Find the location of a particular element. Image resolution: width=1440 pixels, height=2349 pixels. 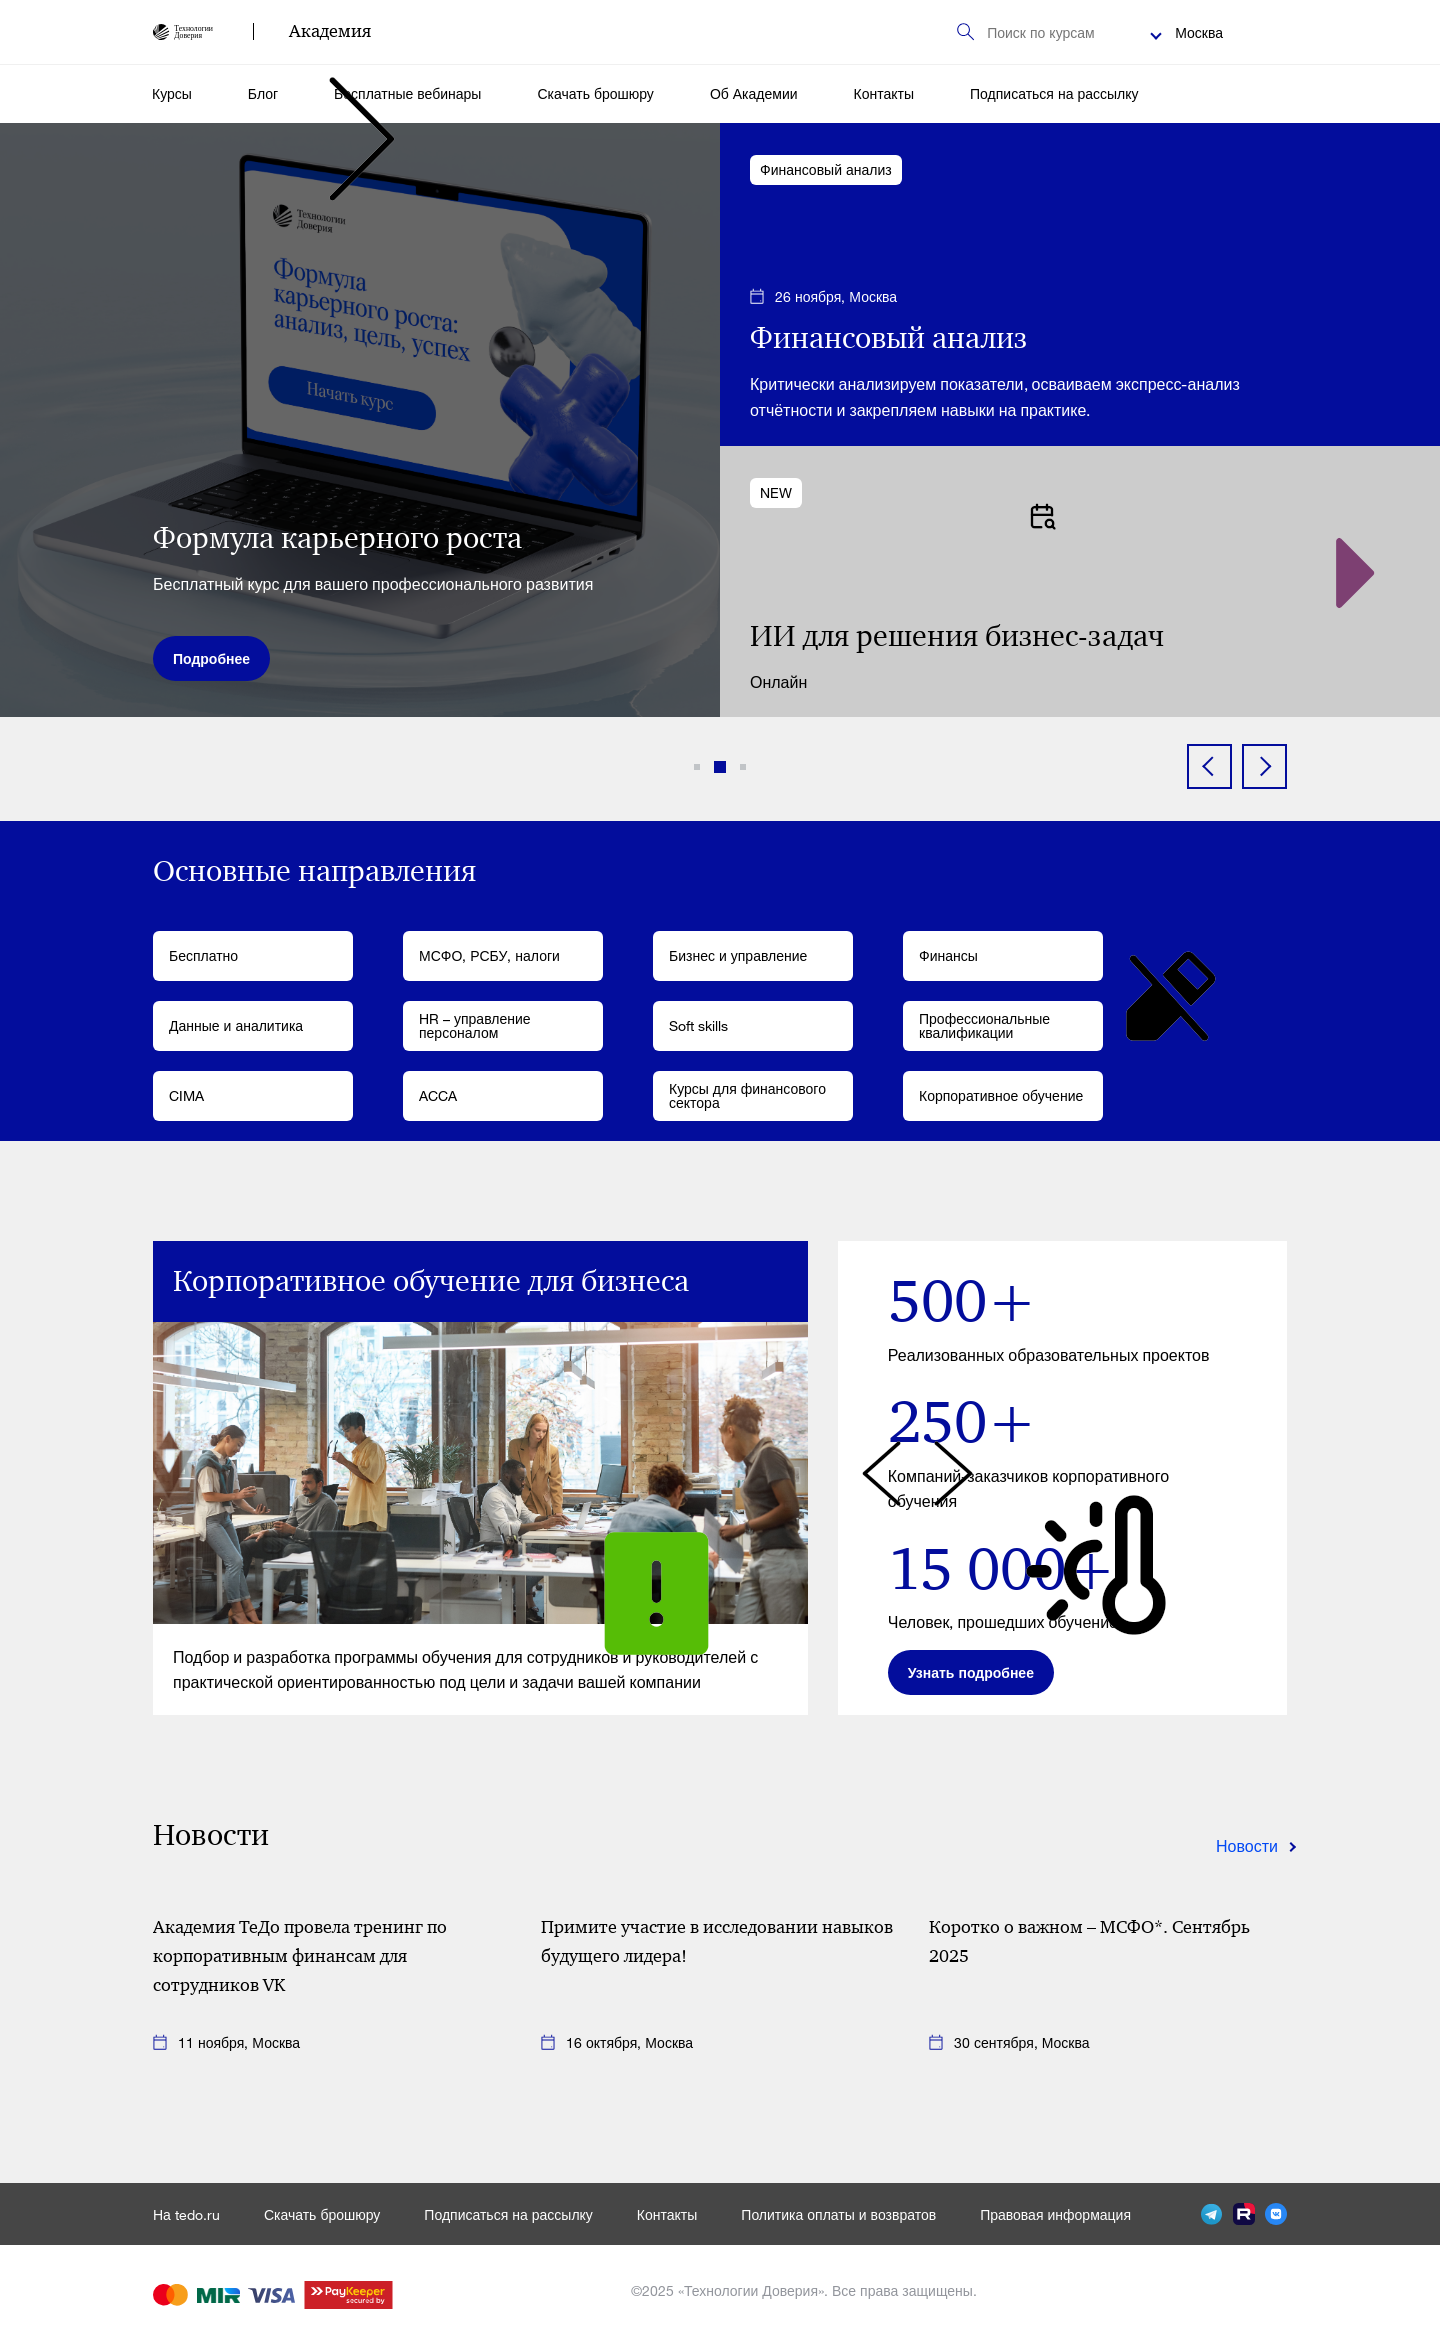

navigate to the next item or page is located at coordinates (356, 139).